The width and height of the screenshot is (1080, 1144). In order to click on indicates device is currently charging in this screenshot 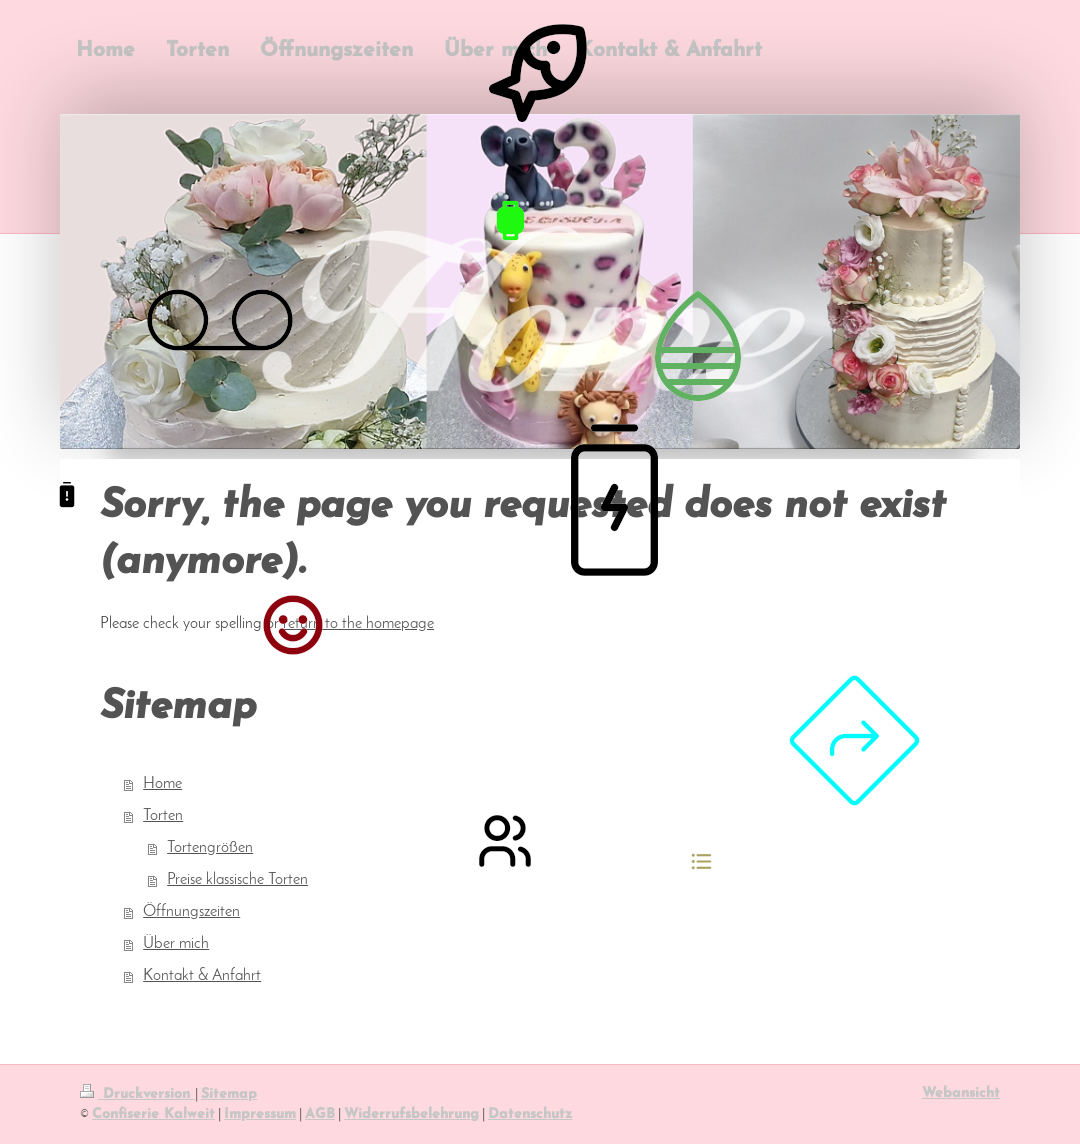, I will do `click(614, 502)`.